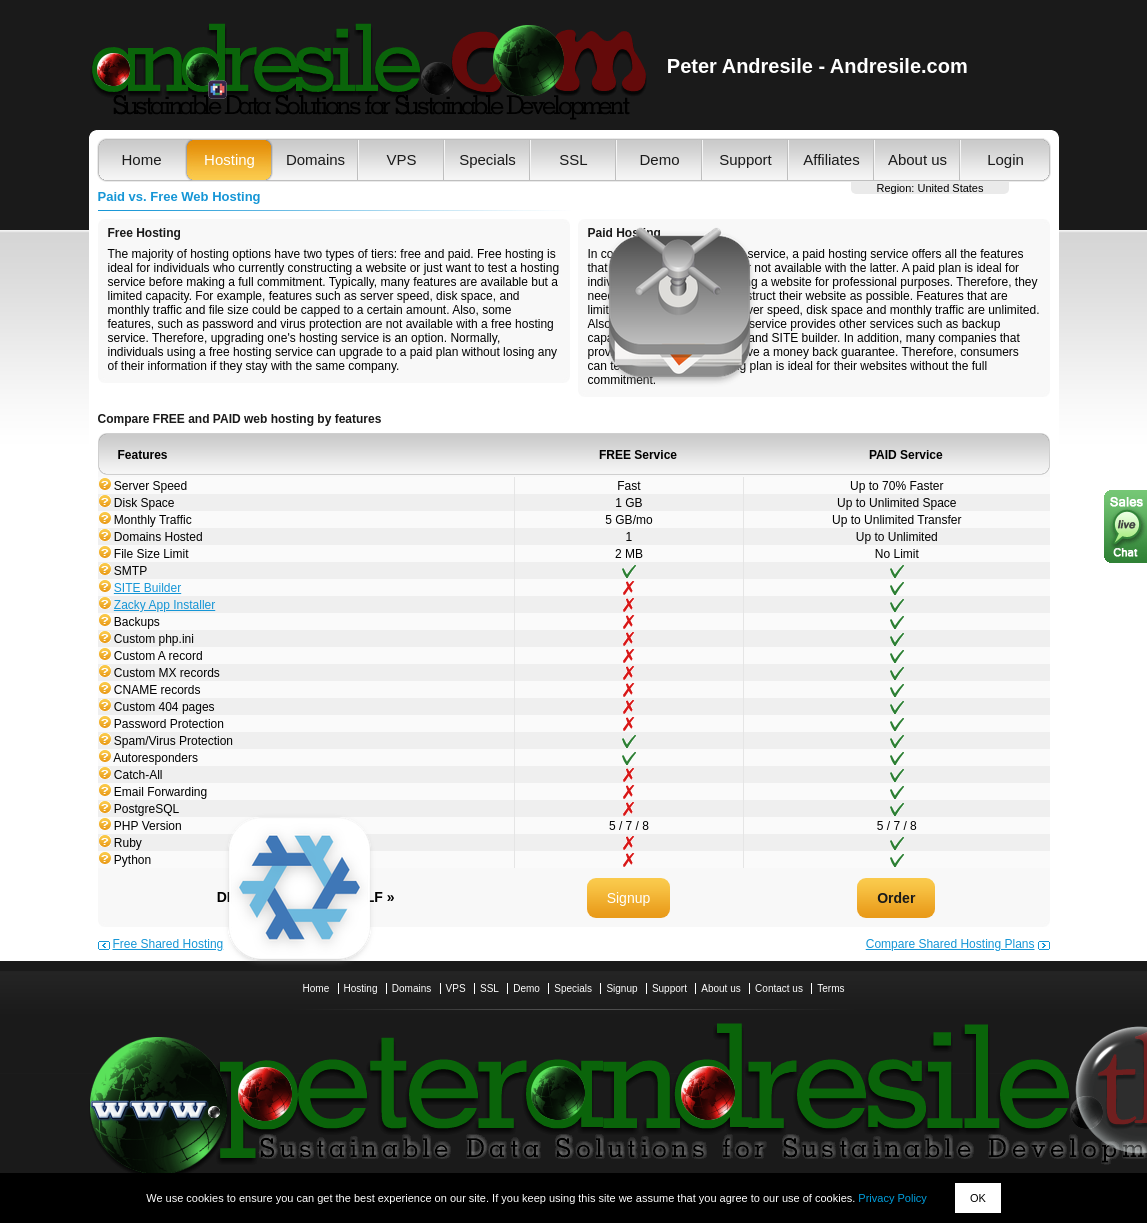  What do you see at coordinates (679, 306) in the screenshot?
I see `open Curtail image compression app` at bounding box center [679, 306].